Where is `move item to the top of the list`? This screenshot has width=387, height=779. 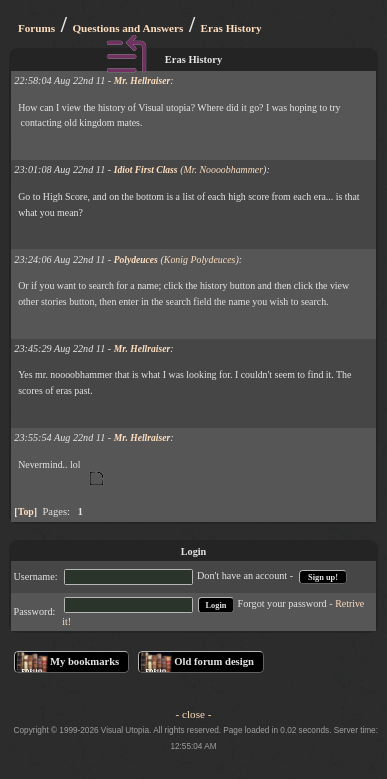
move item to the top of the list is located at coordinates (126, 56).